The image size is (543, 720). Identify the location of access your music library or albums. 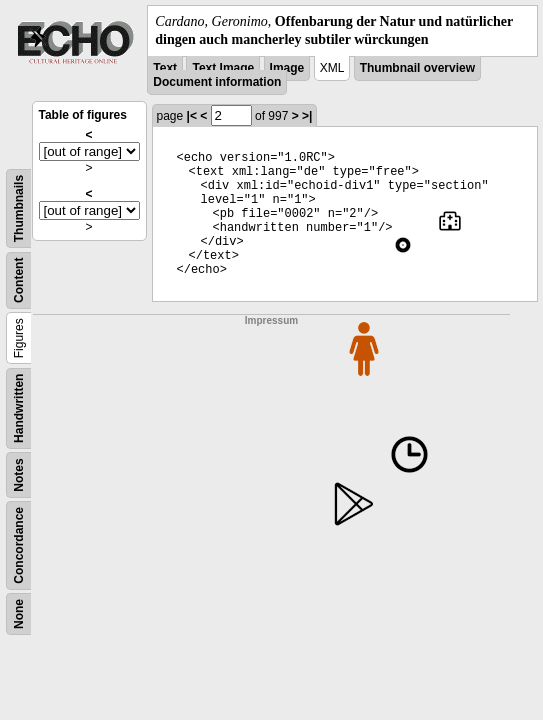
(403, 245).